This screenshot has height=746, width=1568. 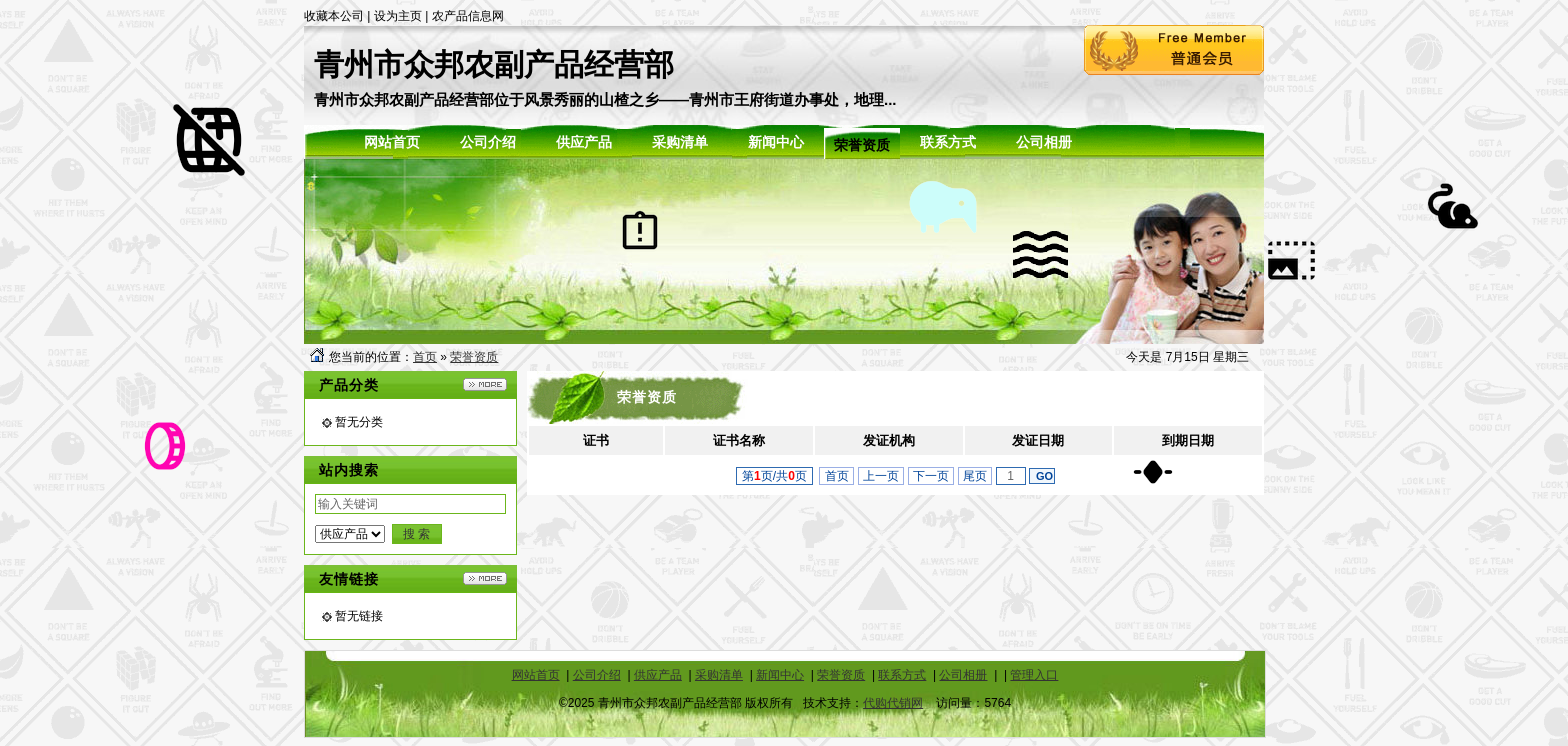 What do you see at coordinates (165, 446) in the screenshot?
I see `view your coin balance or currency` at bounding box center [165, 446].